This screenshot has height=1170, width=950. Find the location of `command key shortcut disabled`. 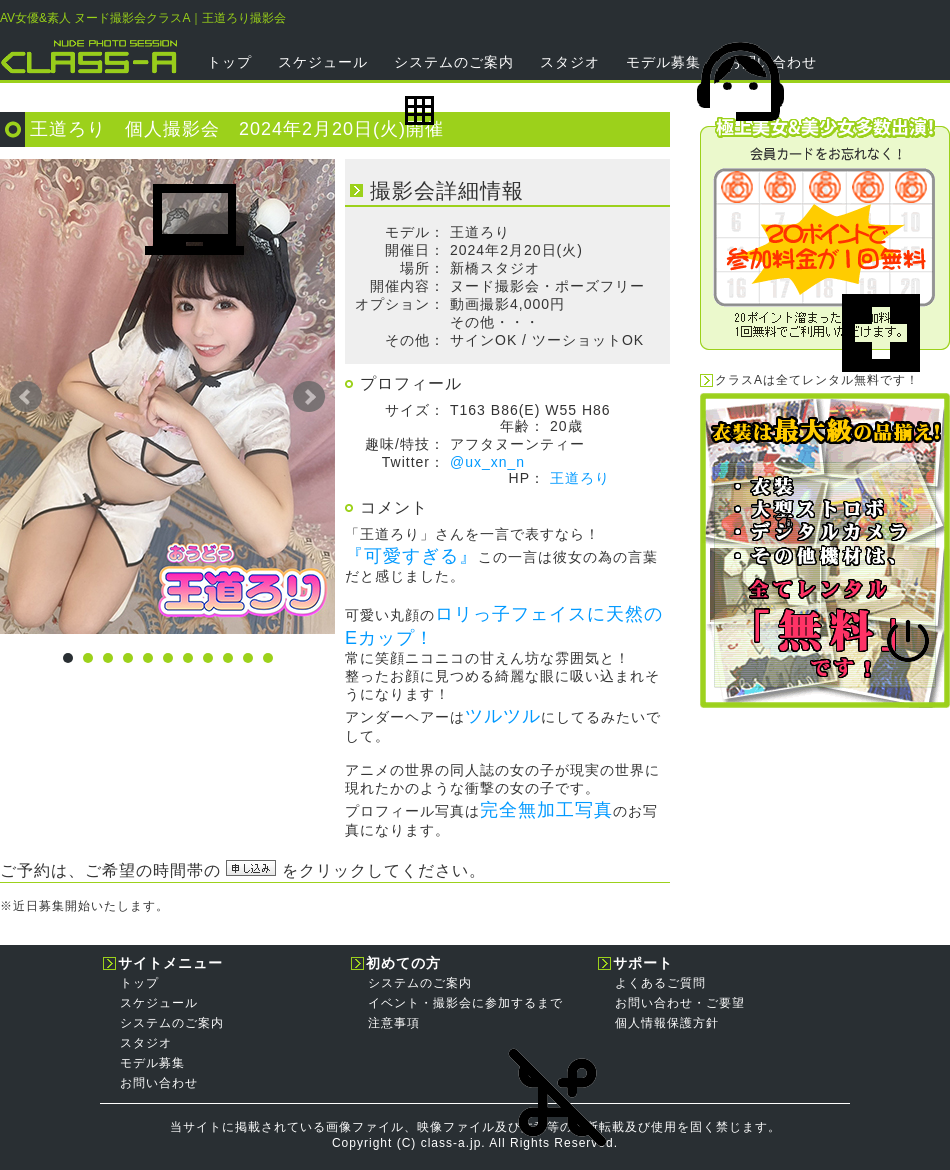

command key shortcut disabled is located at coordinates (557, 1097).